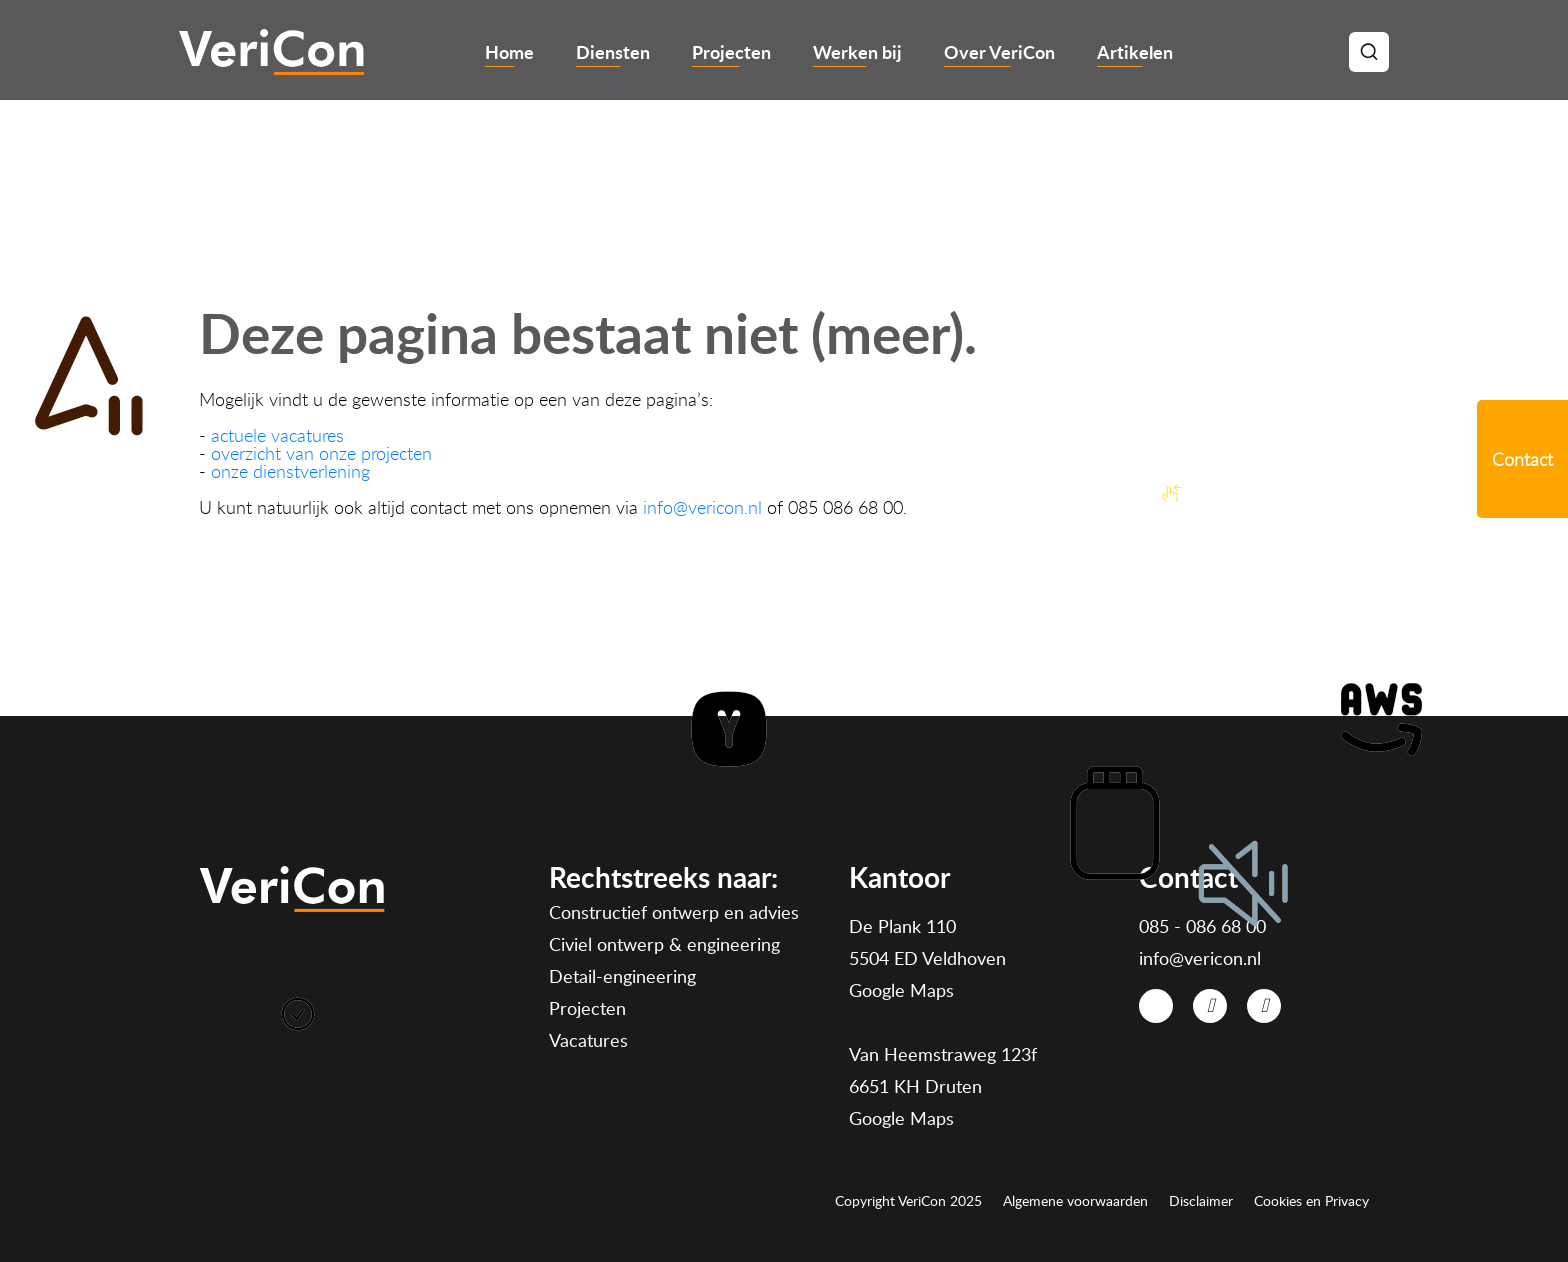  What do you see at coordinates (1241, 883) in the screenshot?
I see `mute audio or sound` at bounding box center [1241, 883].